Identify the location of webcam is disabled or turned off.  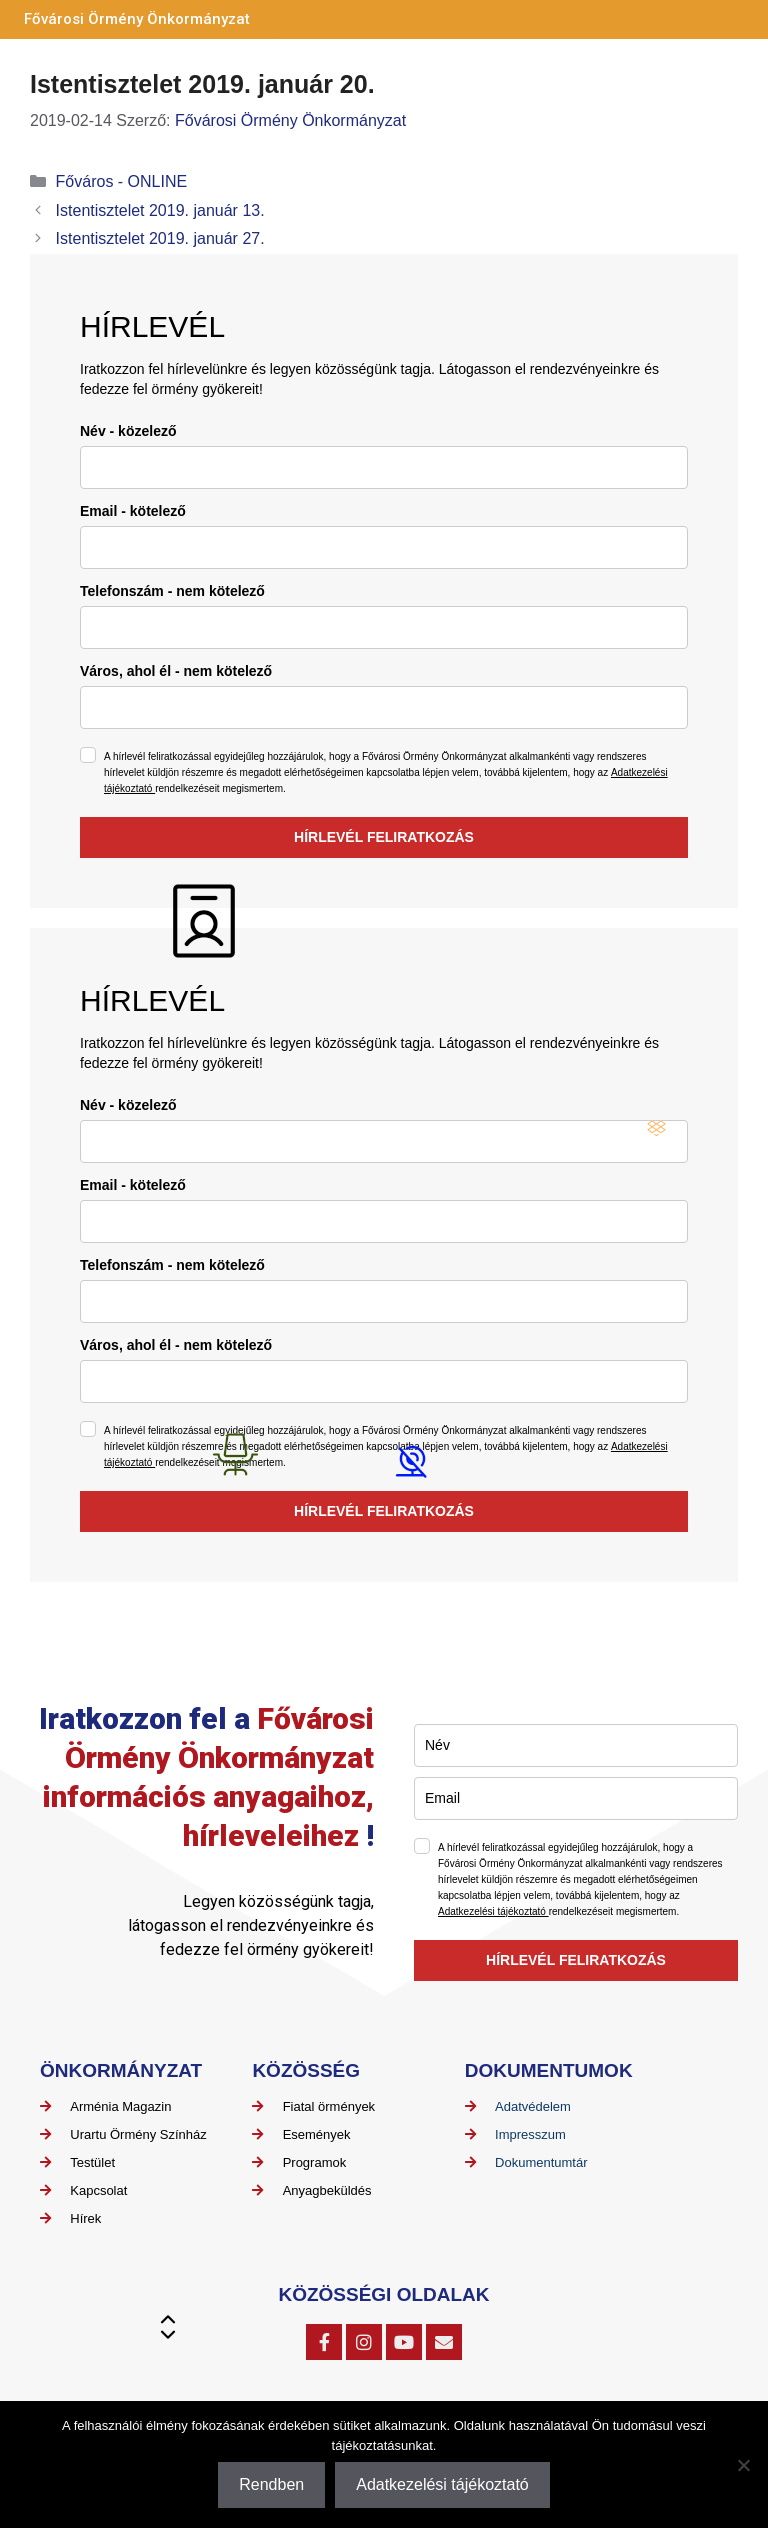
(412, 1462).